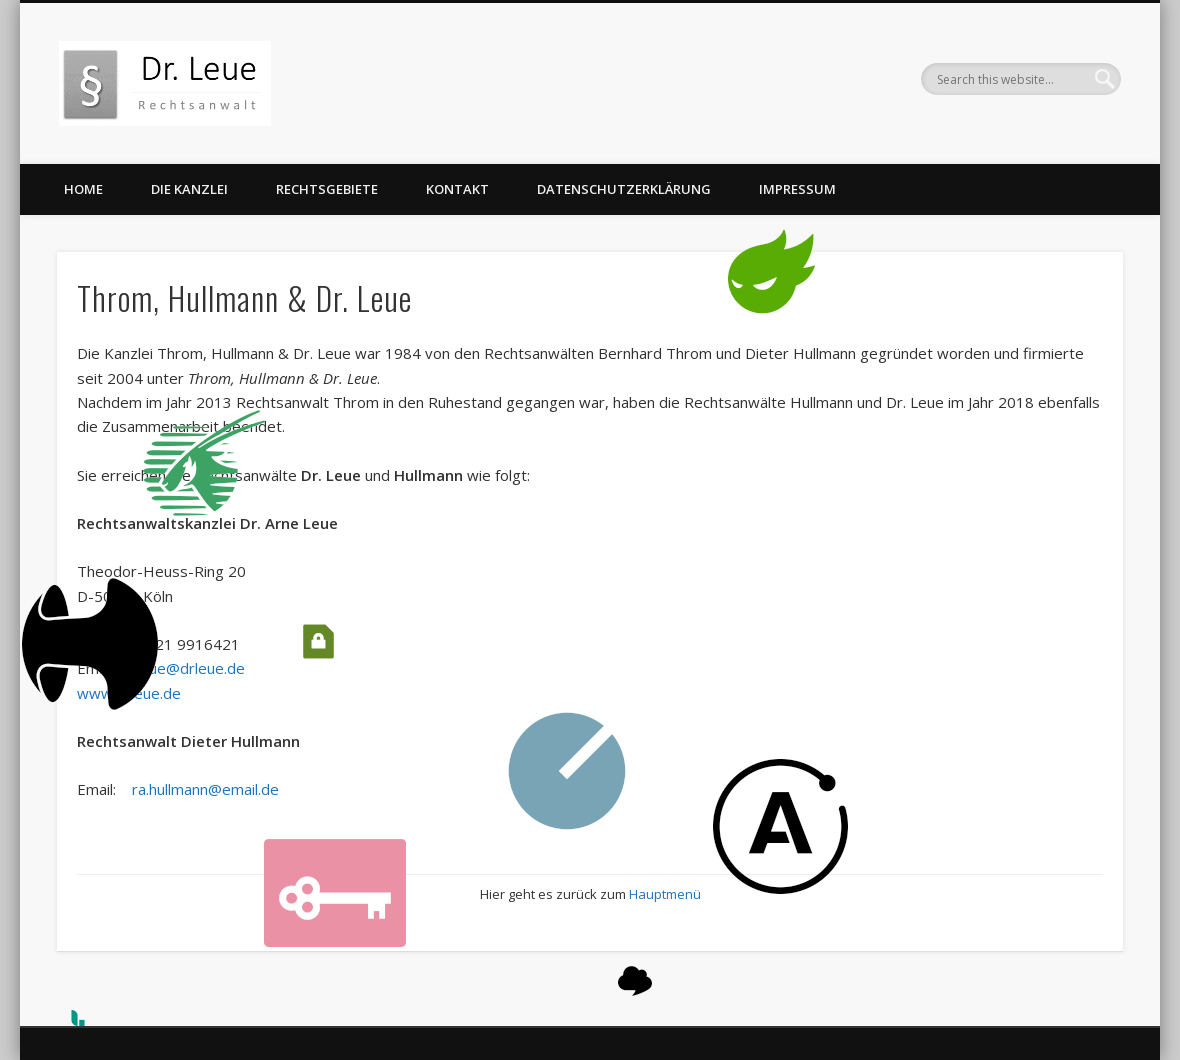 This screenshot has width=1180, height=1060. Describe the element at coordinates (318, 641) in the screenshot. I see `access a password-protected file` at that location.